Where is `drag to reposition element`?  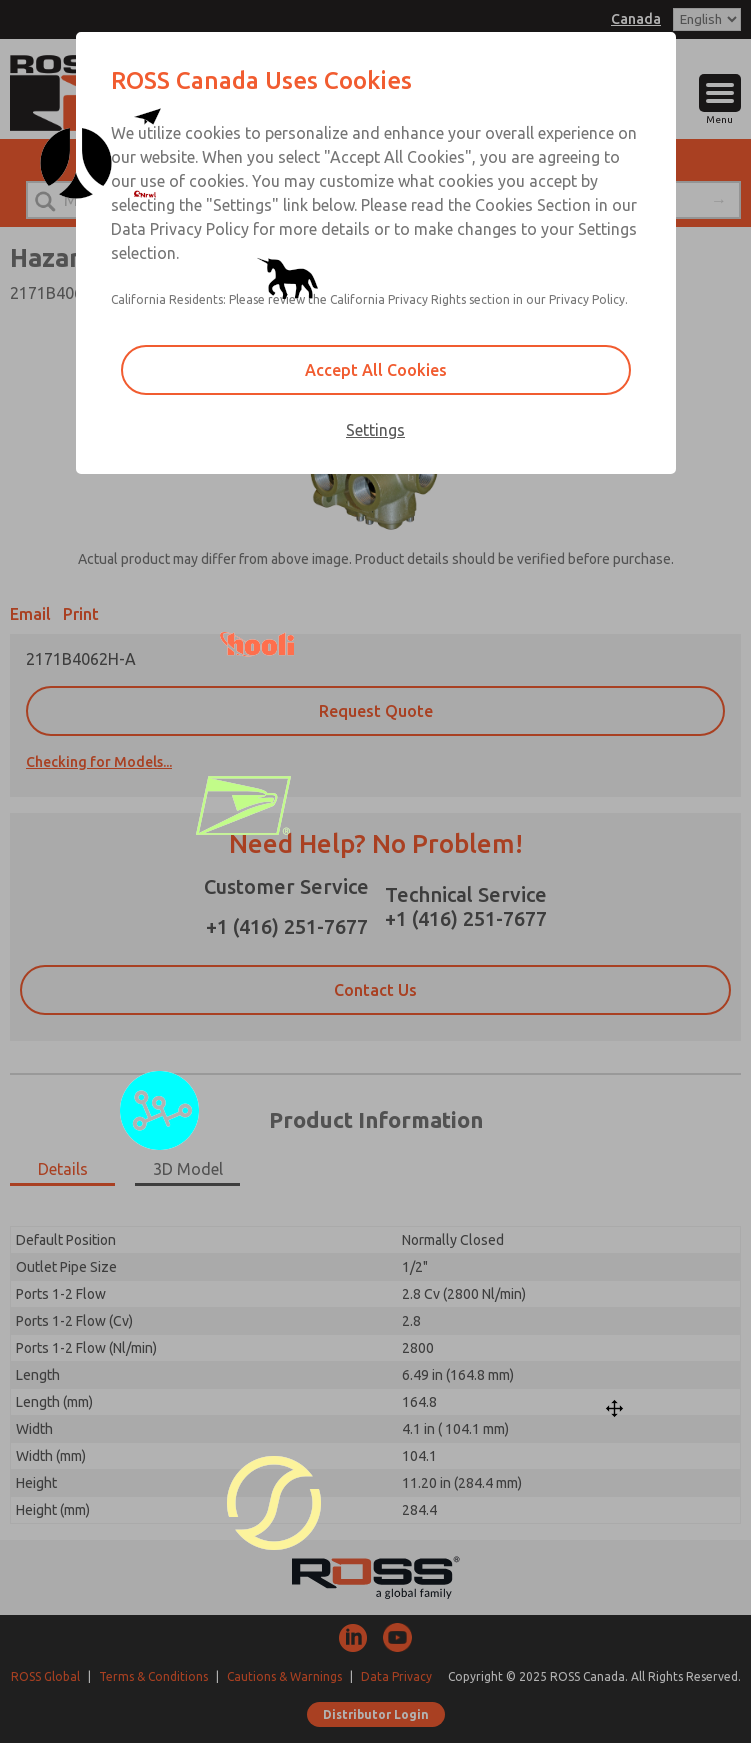
drag to reposition element is located at coordinates (614, 1408).